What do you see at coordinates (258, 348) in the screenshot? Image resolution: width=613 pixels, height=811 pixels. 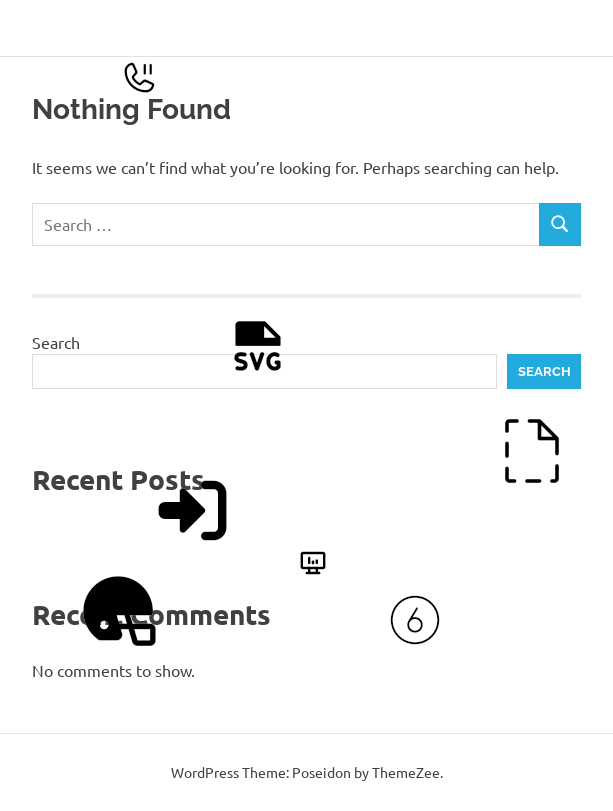 I see `an SVG file type indicator` at bounding box center [258, 348].